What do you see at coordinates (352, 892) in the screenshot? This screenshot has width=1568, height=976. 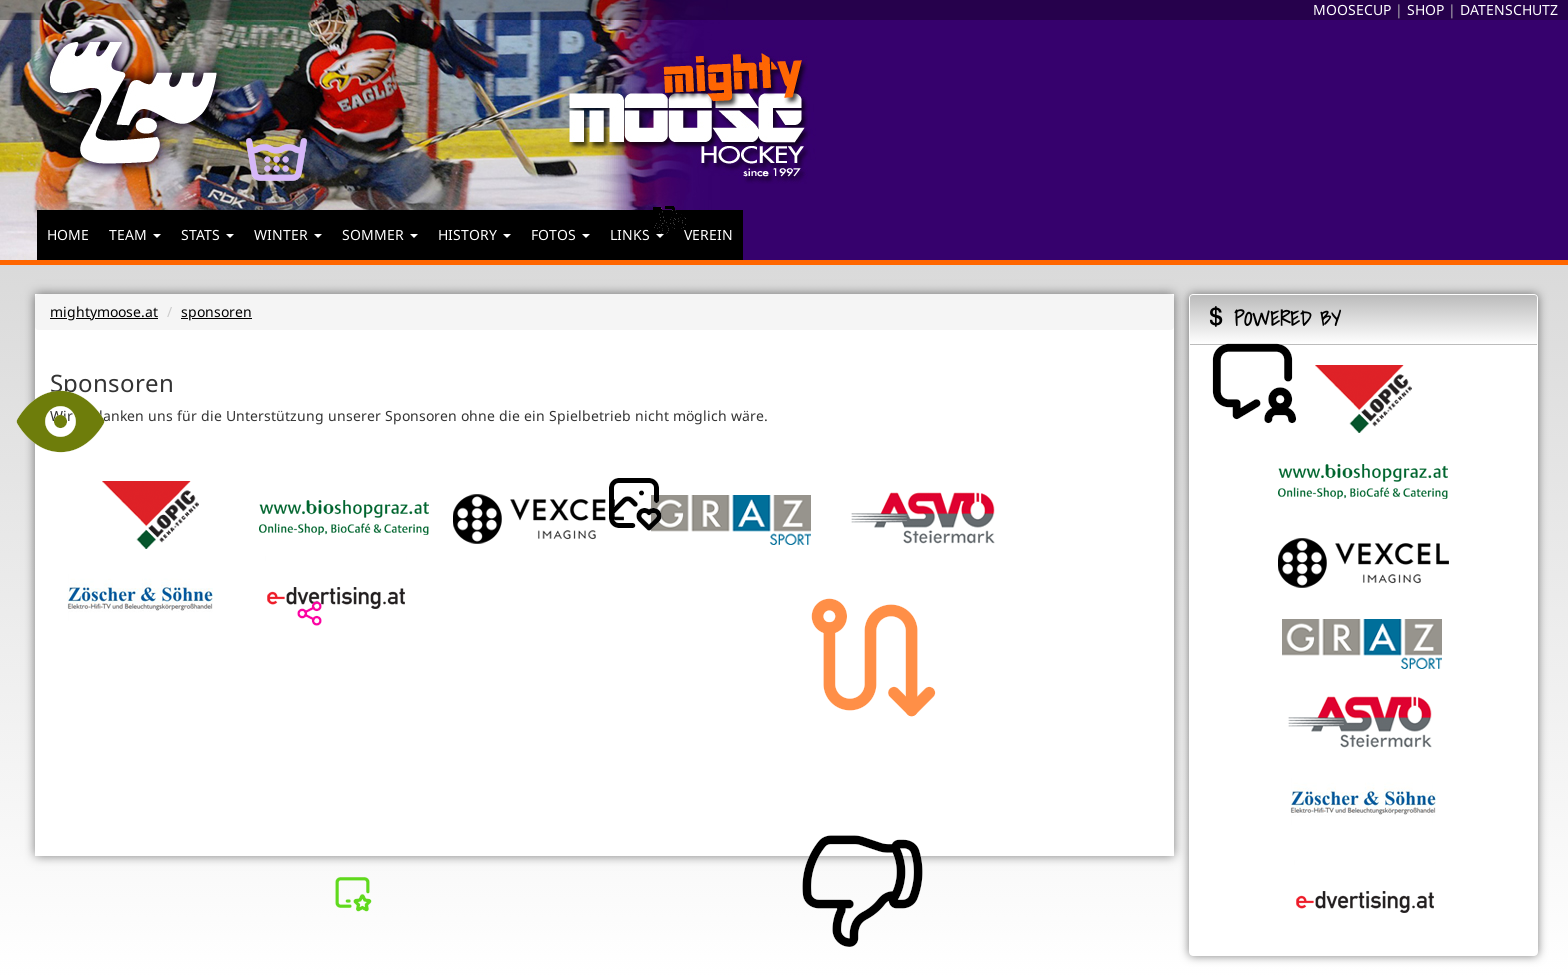 I see `mark this tablet as a favorite device` at bounding box center [352, 892].